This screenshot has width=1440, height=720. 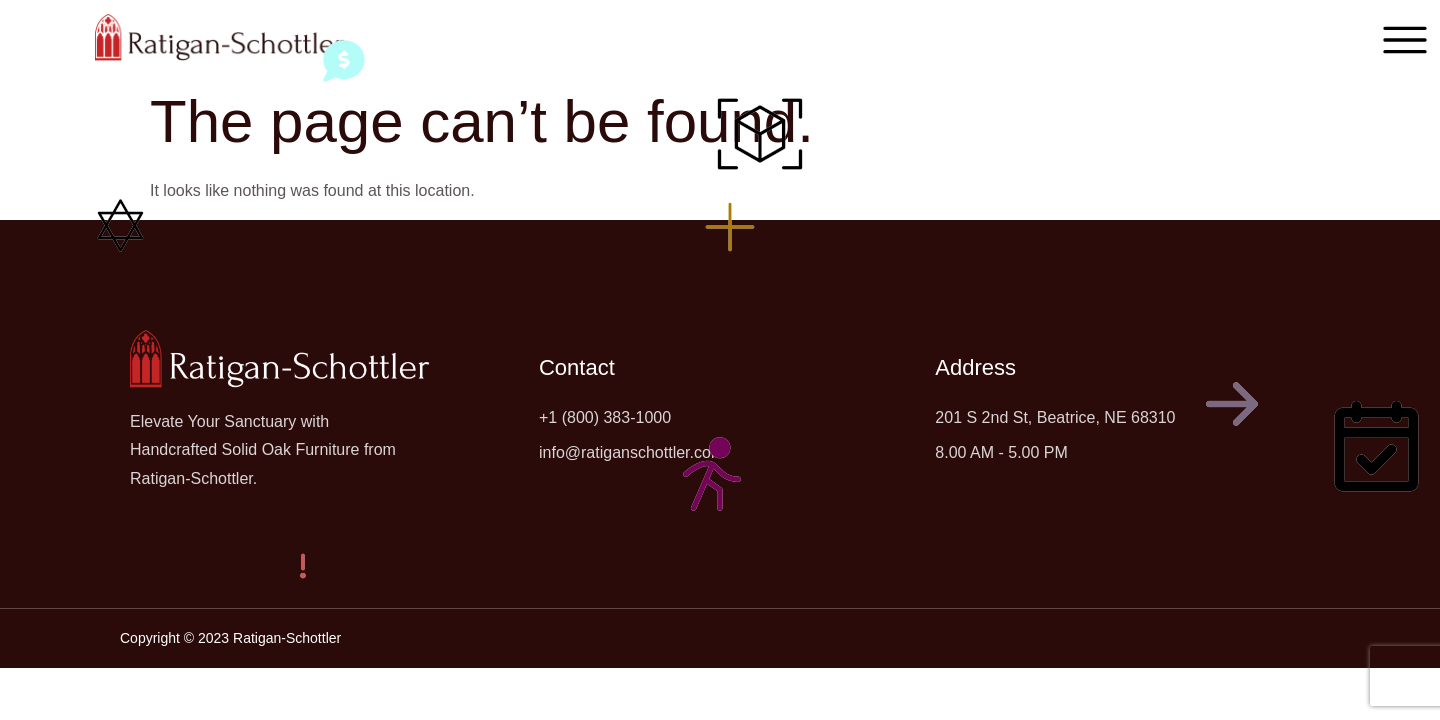 What do you see at coordinates (120, 225) in the screenshot?
I see `indicates Jewish religious content or services` at bounding box center [120, 225].